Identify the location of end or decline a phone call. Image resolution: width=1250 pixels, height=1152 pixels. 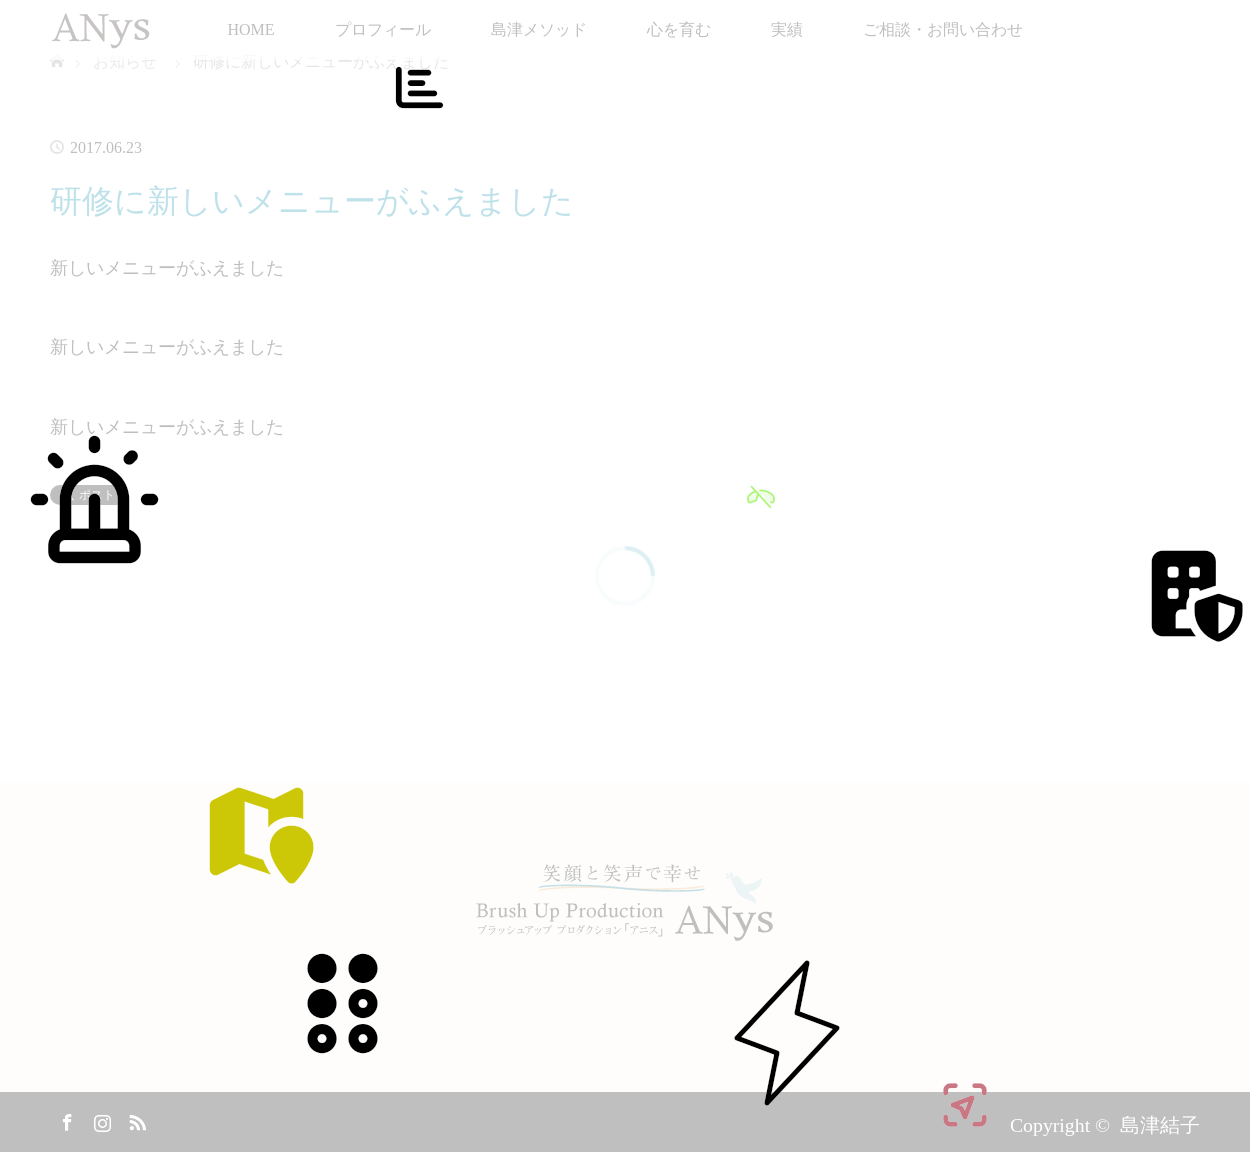
(761, 497).